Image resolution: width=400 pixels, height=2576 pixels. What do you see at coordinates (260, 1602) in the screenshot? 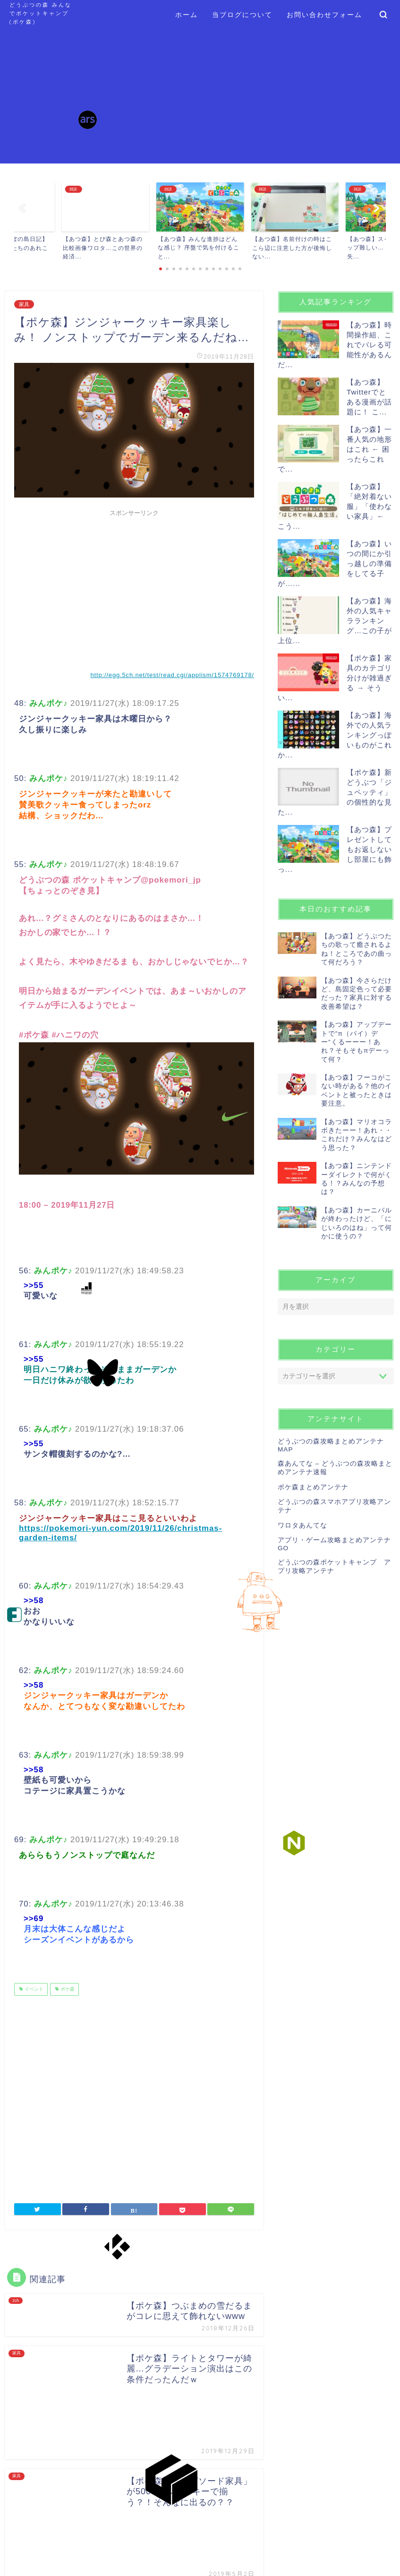
I see `visit instructables website or app` at bounding box center [260, 1602].